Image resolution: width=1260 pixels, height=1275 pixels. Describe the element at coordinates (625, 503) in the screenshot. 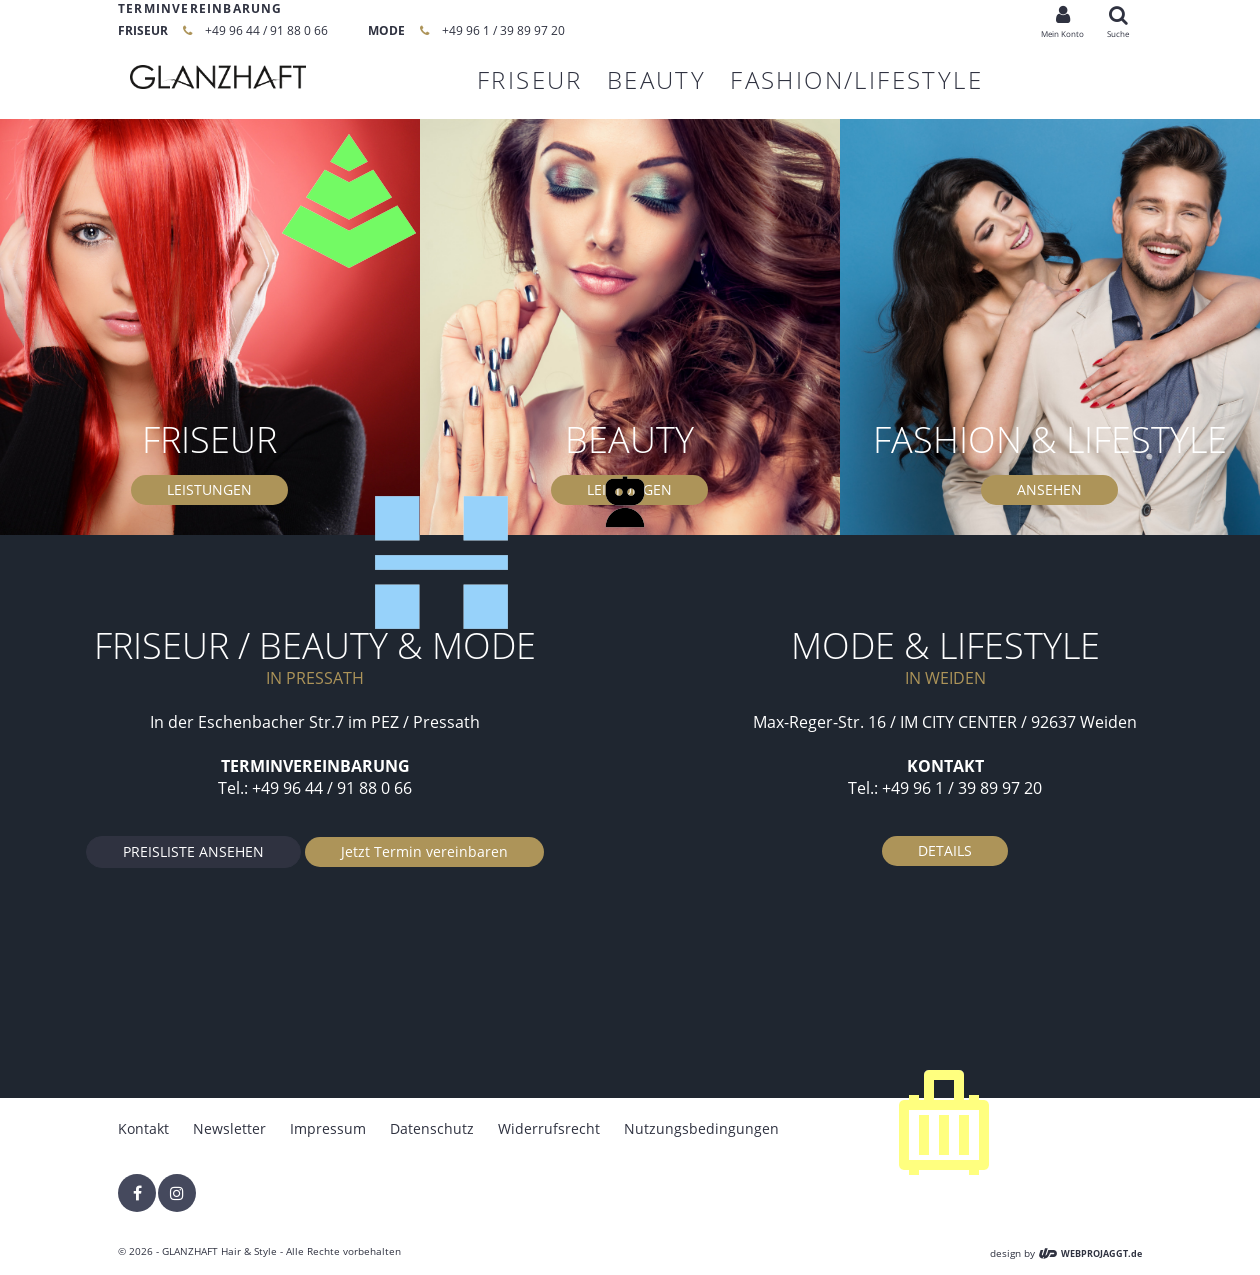

I see `access AI assistant or chatbot features` at that location.